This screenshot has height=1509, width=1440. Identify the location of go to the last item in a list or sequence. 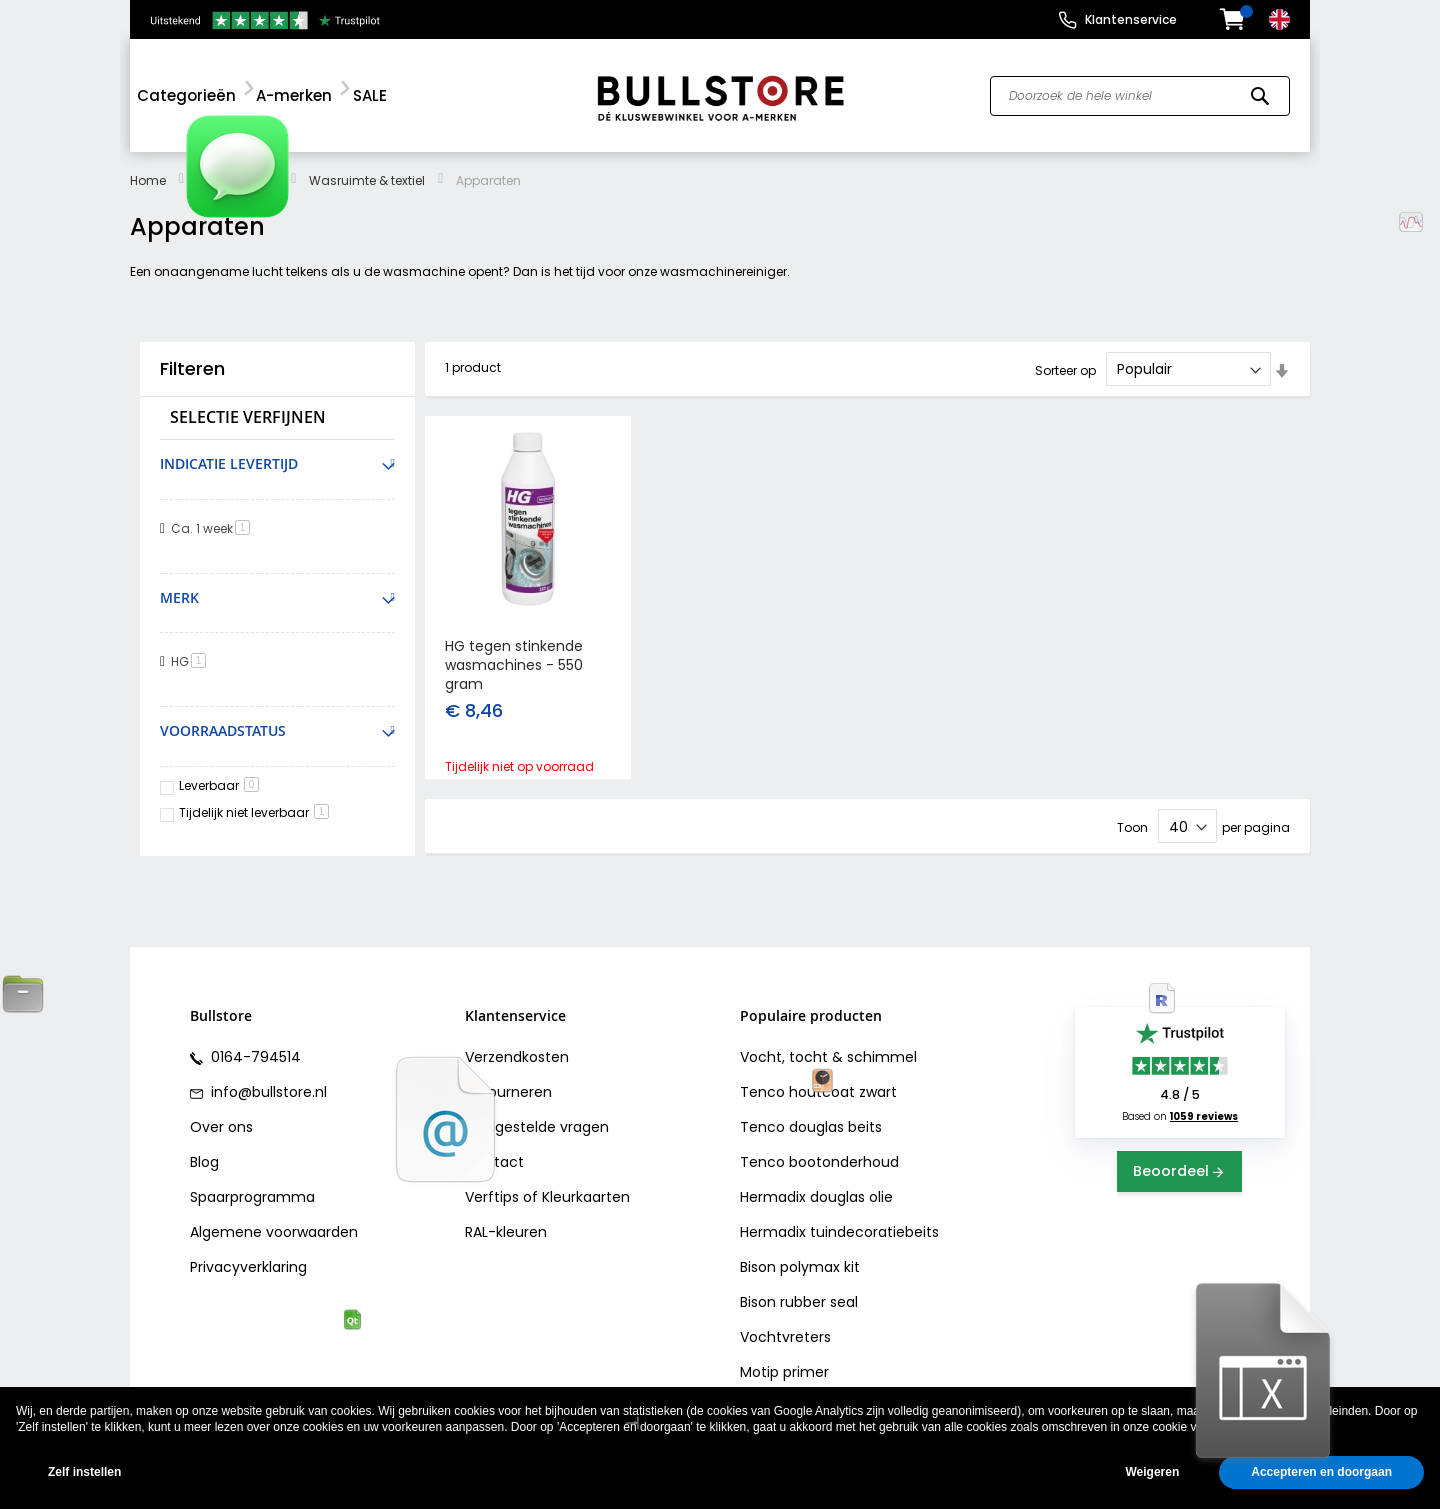
(632, 1423).